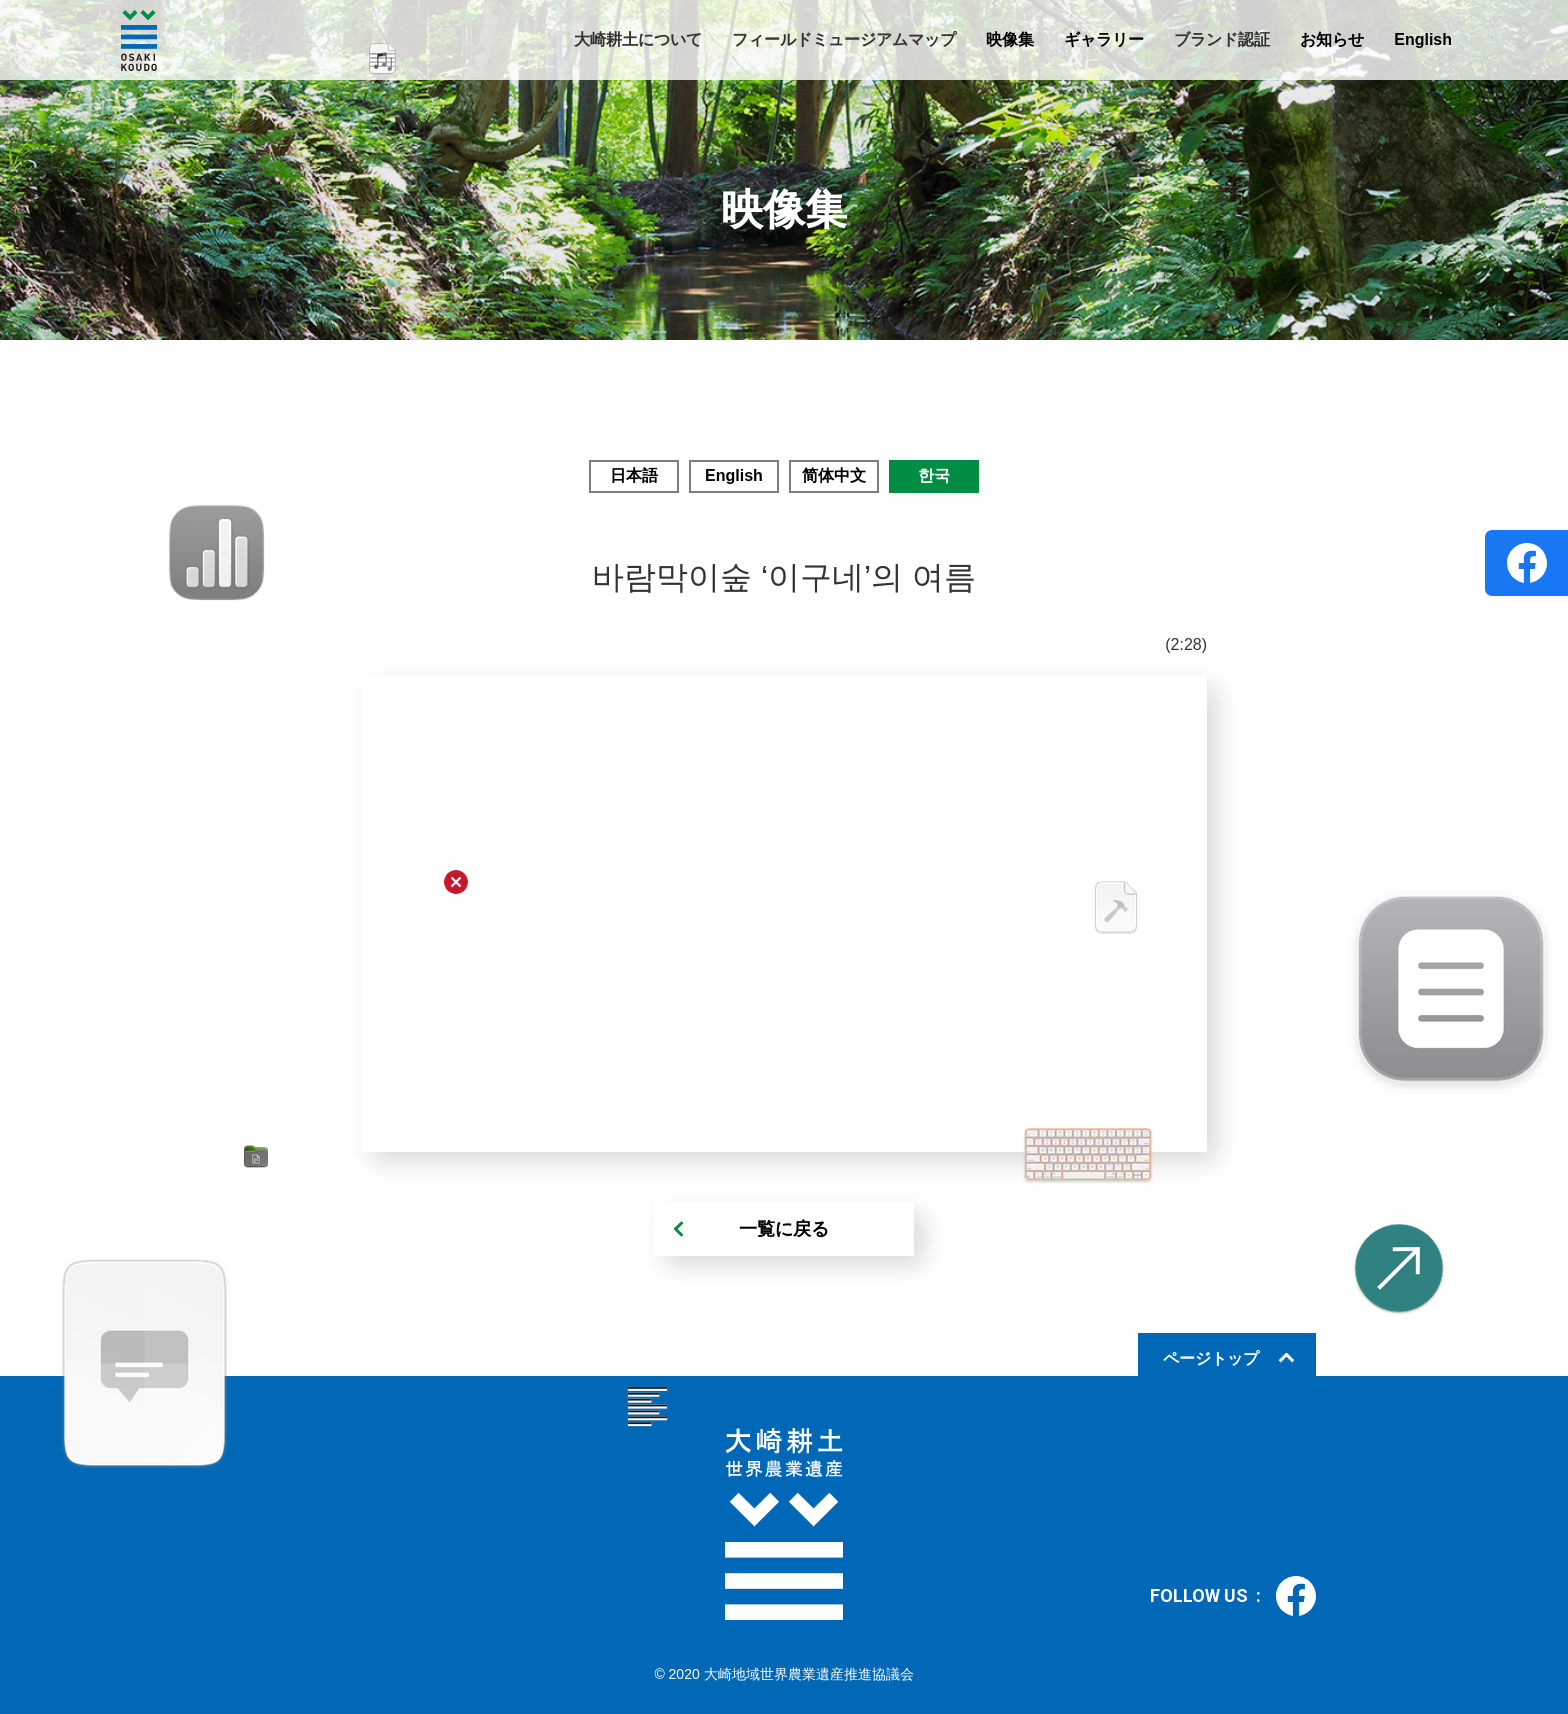 The image size is (1568, 1714). What do you see at coordinates (1116, 907) in the screenshot?
I see `a cmake build configuration file` at bounding box center [1116, 907].